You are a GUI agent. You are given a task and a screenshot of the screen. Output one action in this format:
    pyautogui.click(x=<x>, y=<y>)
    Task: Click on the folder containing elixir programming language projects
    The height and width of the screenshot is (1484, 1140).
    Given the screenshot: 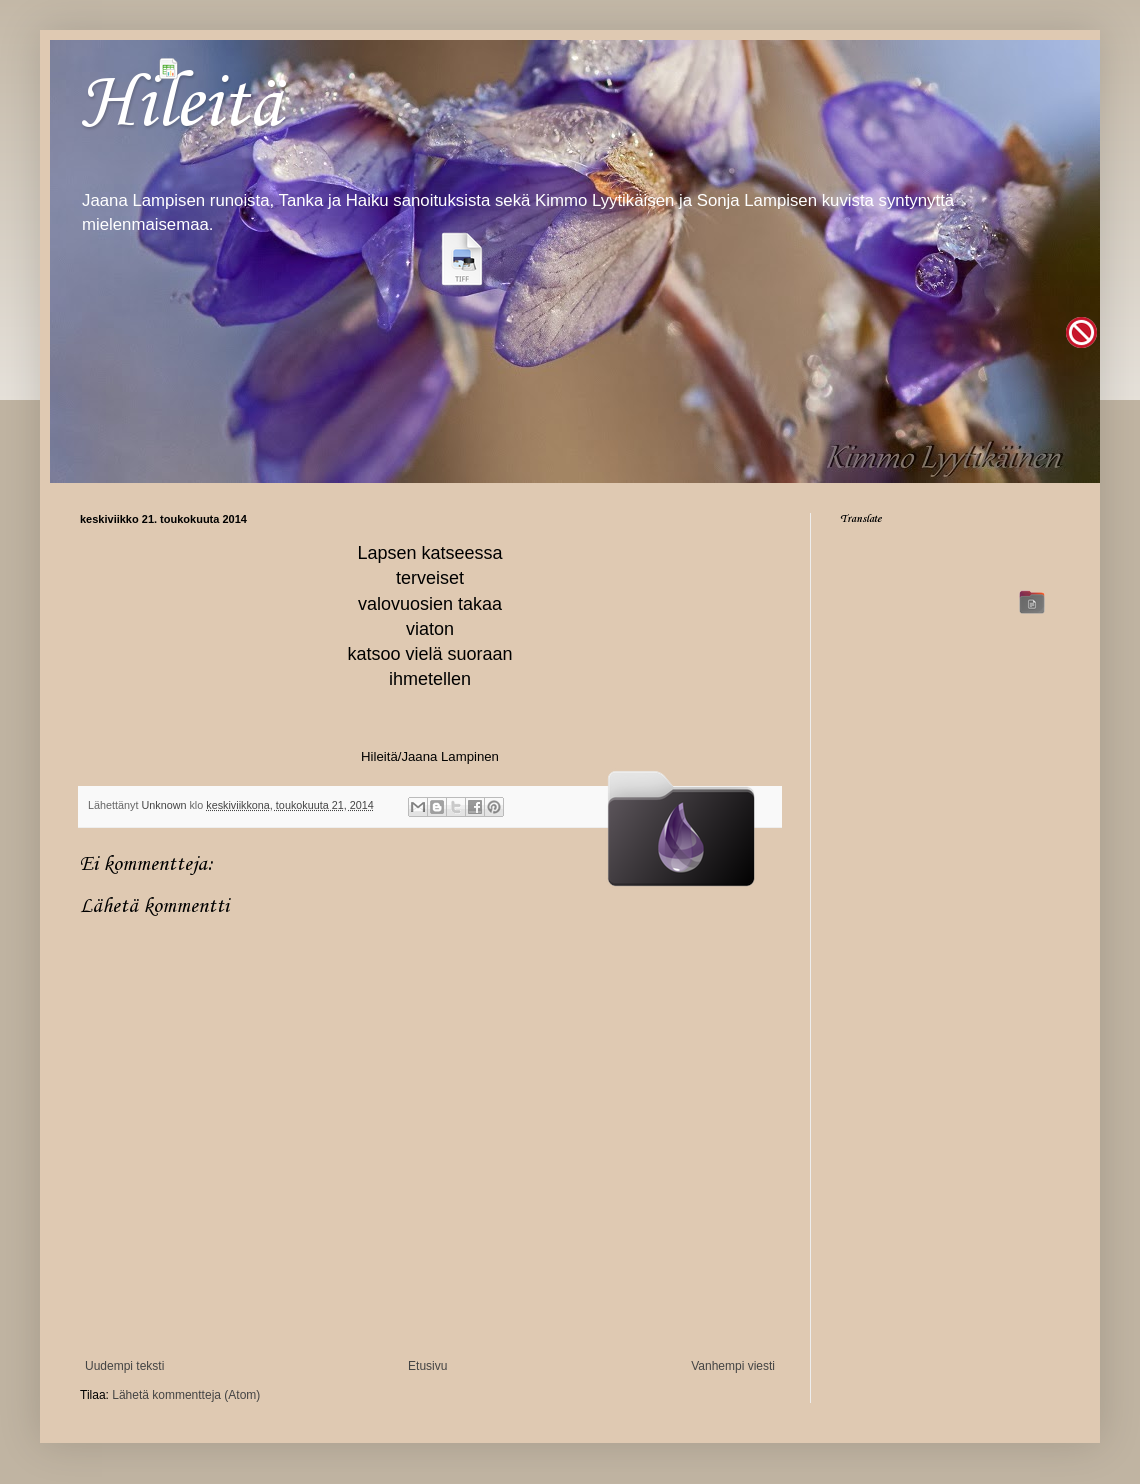 What is the action you would take?
    pyautogui.click(x=680, y=832)
    